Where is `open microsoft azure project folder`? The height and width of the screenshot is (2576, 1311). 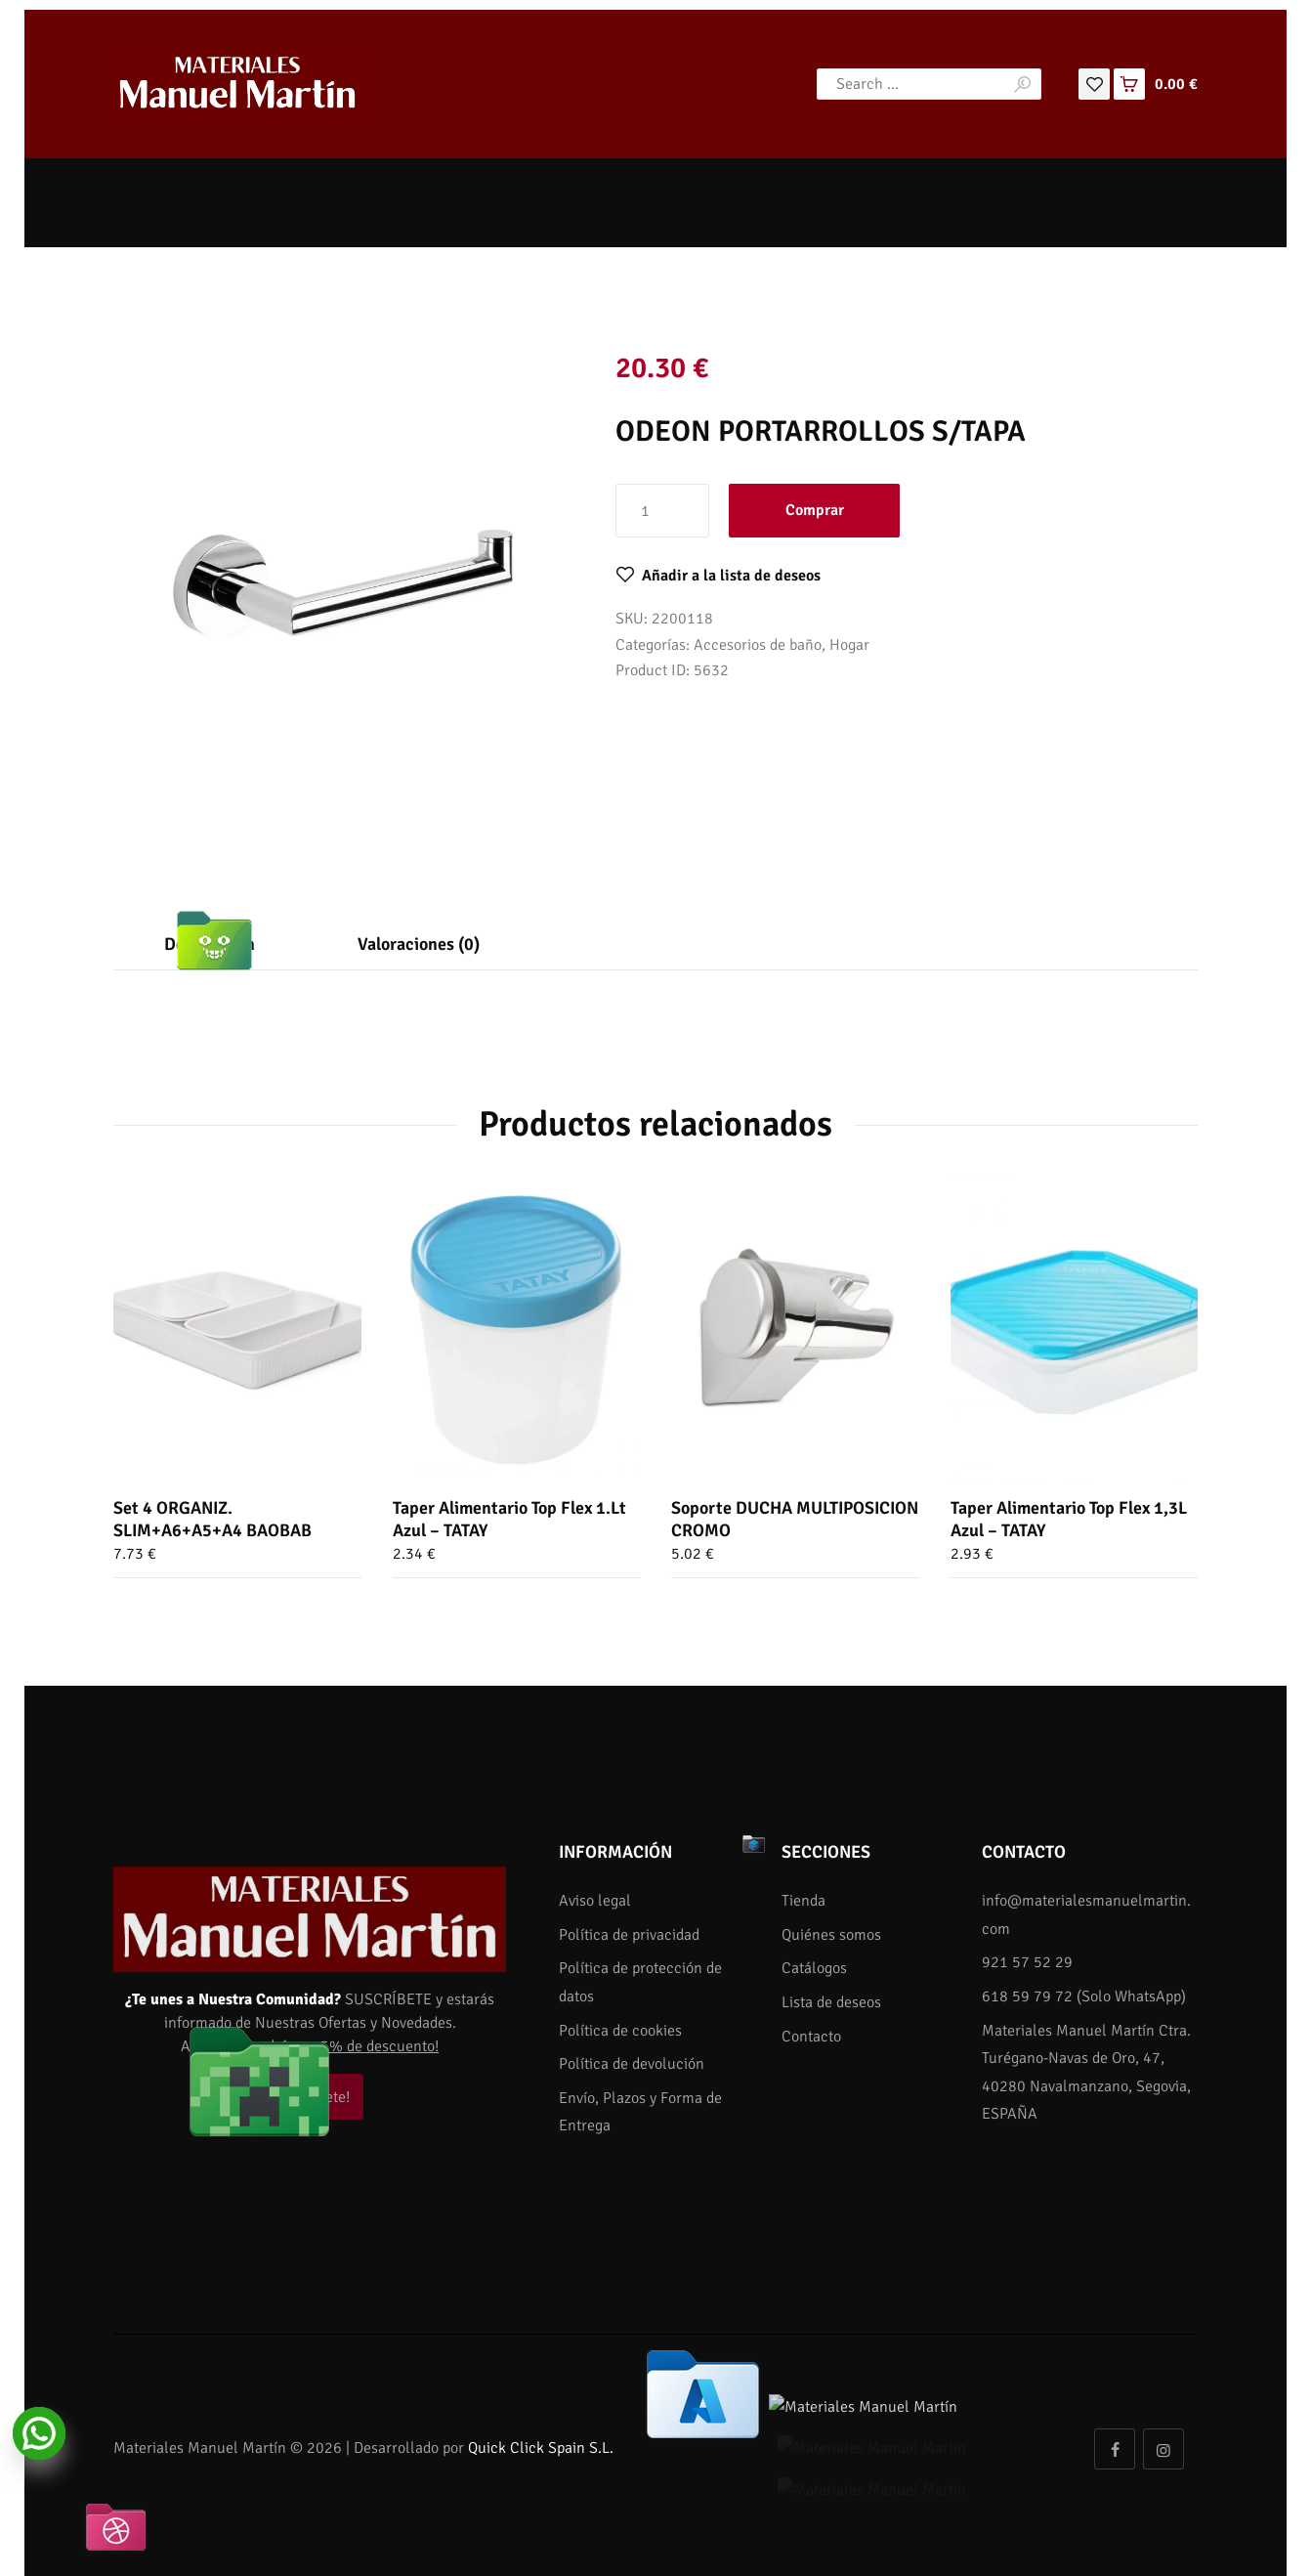 open microsoft azure project folder is located at coordinates (702, 2397).